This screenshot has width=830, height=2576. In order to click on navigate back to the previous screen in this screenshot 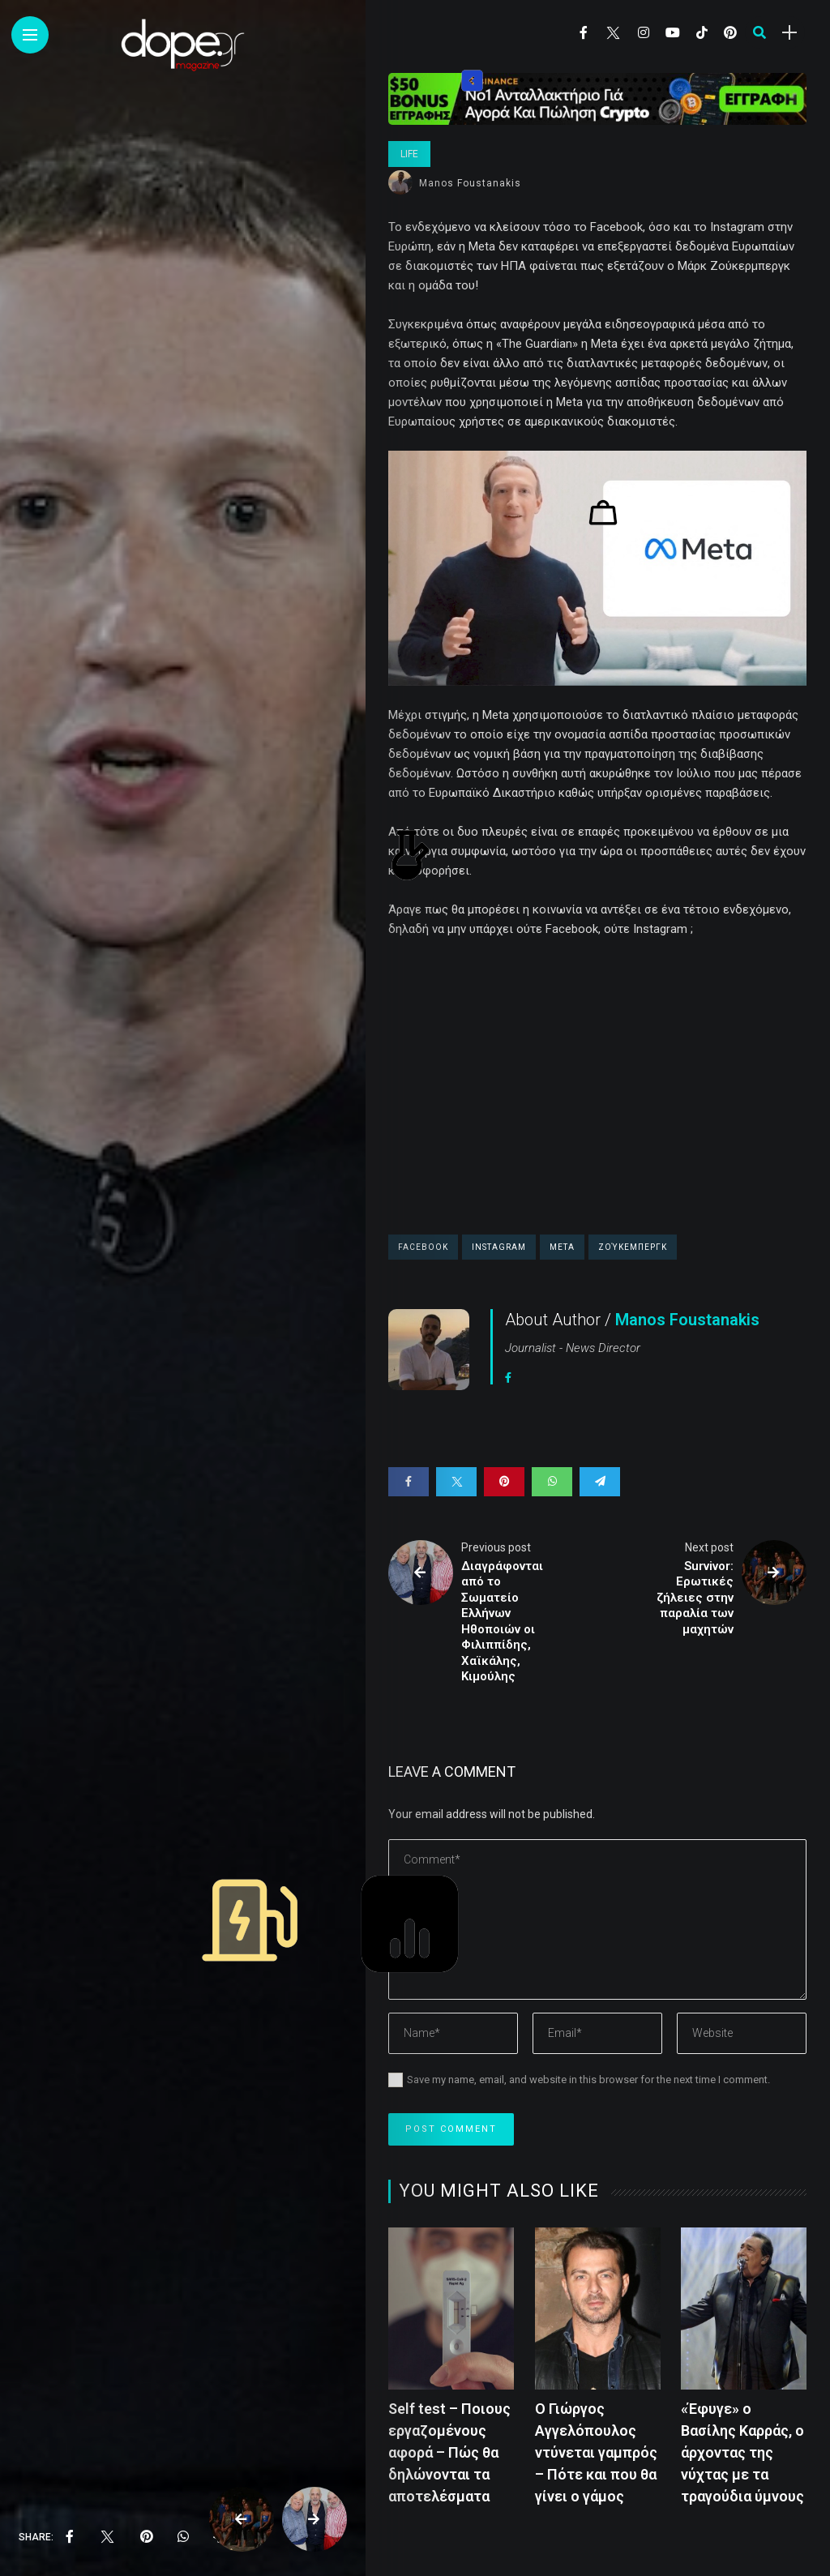, I will do `click(472, 80)`.